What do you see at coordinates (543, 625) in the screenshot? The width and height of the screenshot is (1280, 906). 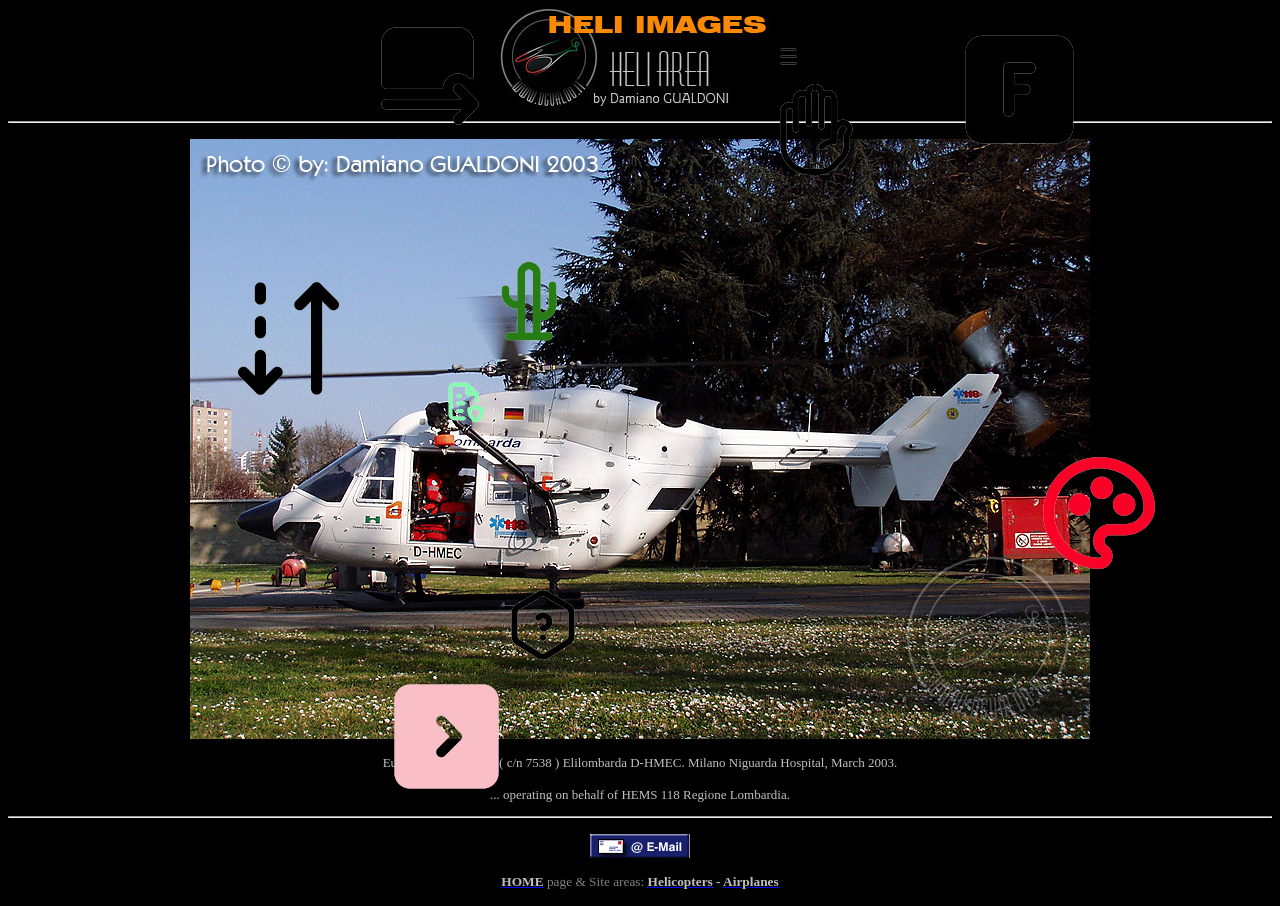 I see `access help or support options` at bounding box center [543, 625].